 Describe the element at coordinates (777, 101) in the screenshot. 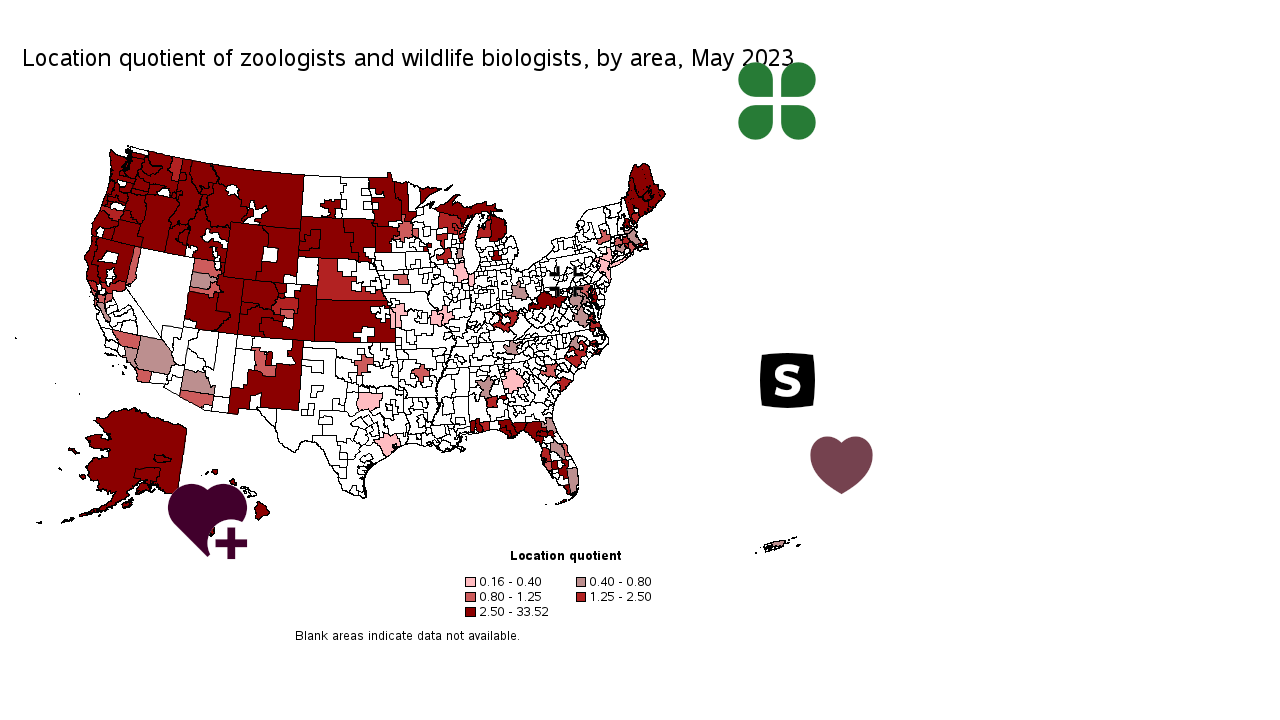

I see `open the app drawer or launcher` at that location.